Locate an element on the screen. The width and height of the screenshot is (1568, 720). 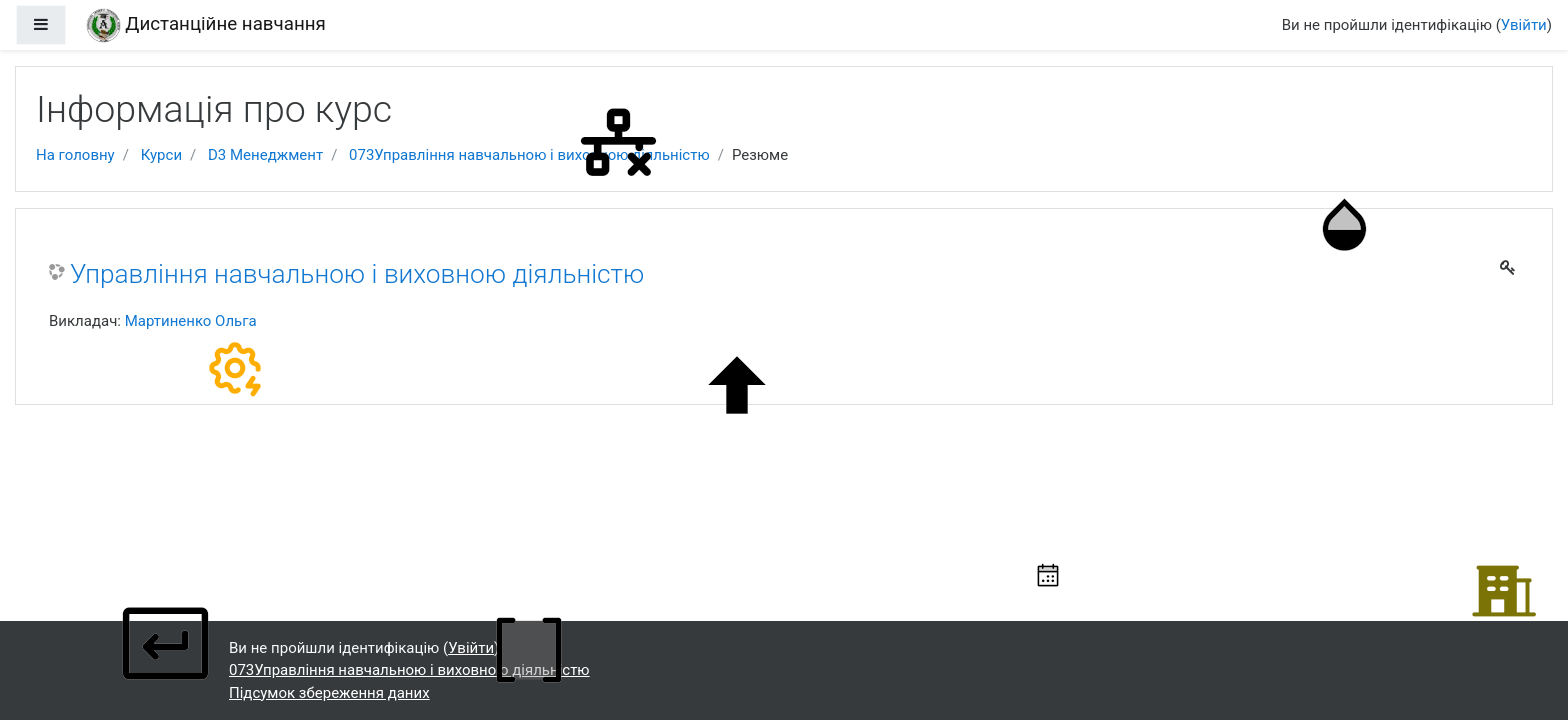
adjust opacity or transparency settings is located at coordinates (1344, 224).